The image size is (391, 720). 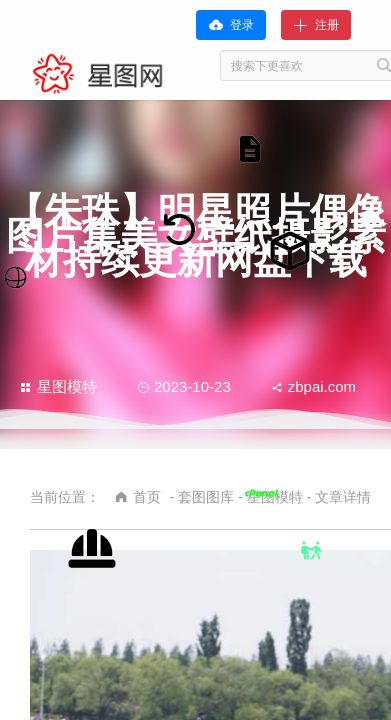 What do you see at coordinates (290, 251) in the screenshot?
I see `view 3D model or object` at bounding box center [290, 251].